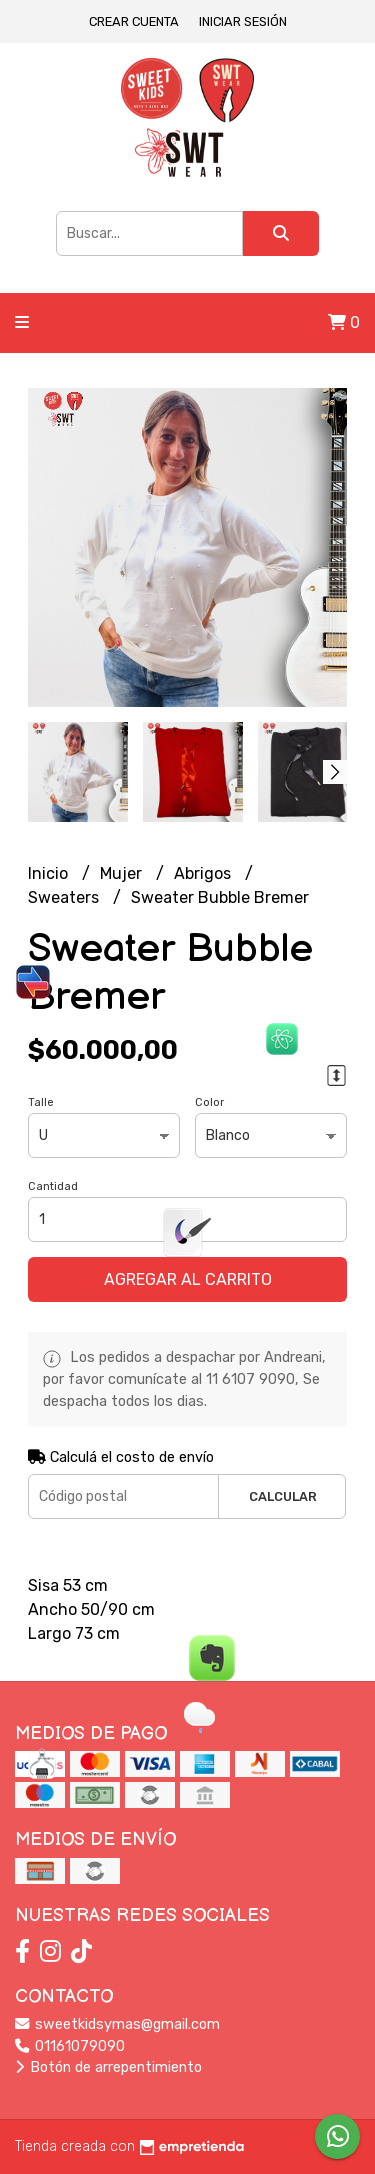  I want to click on open system information app, so click(42, 1765).